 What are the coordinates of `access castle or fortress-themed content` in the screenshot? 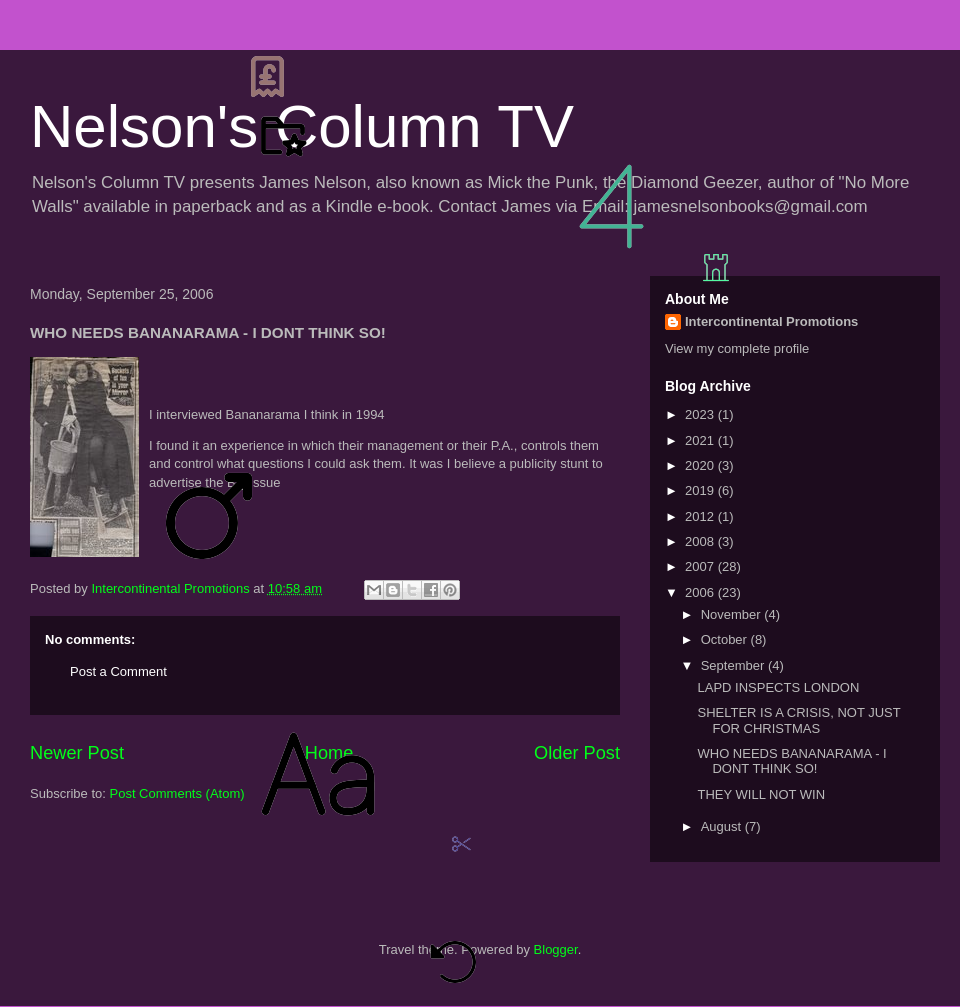 It's located at (716, 267).